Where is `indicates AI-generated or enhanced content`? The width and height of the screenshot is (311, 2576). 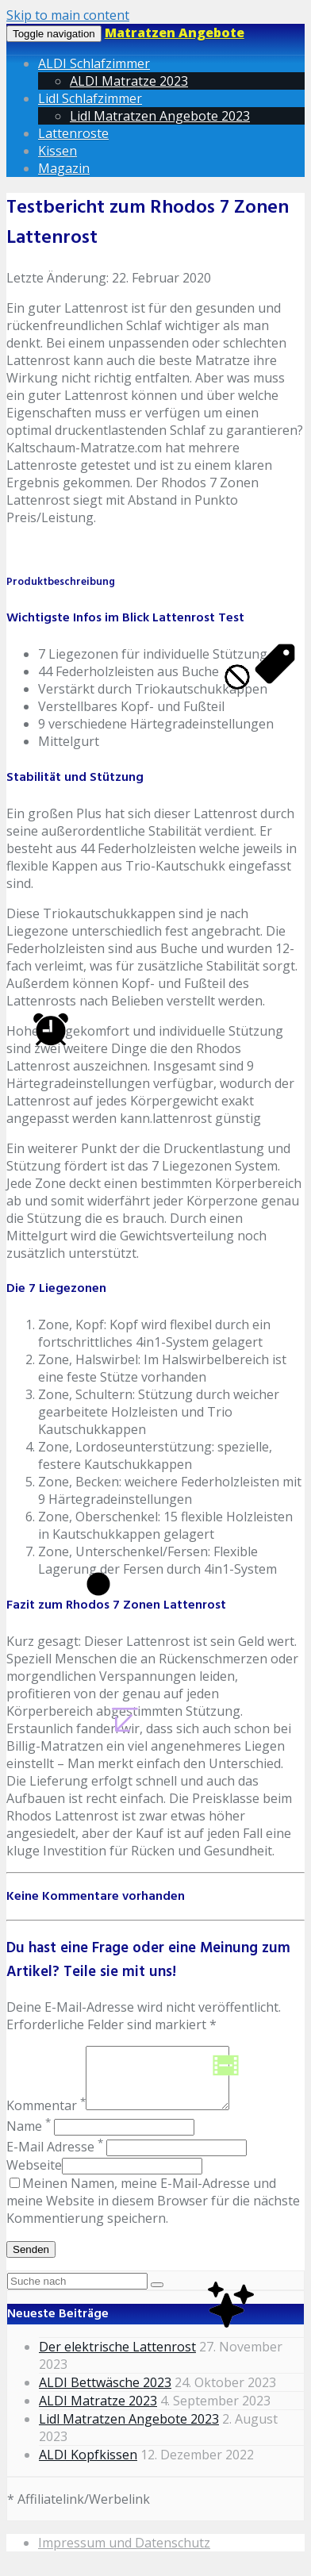
indicates AI-generated or enhanced content is located at coordinates (231, 2305).